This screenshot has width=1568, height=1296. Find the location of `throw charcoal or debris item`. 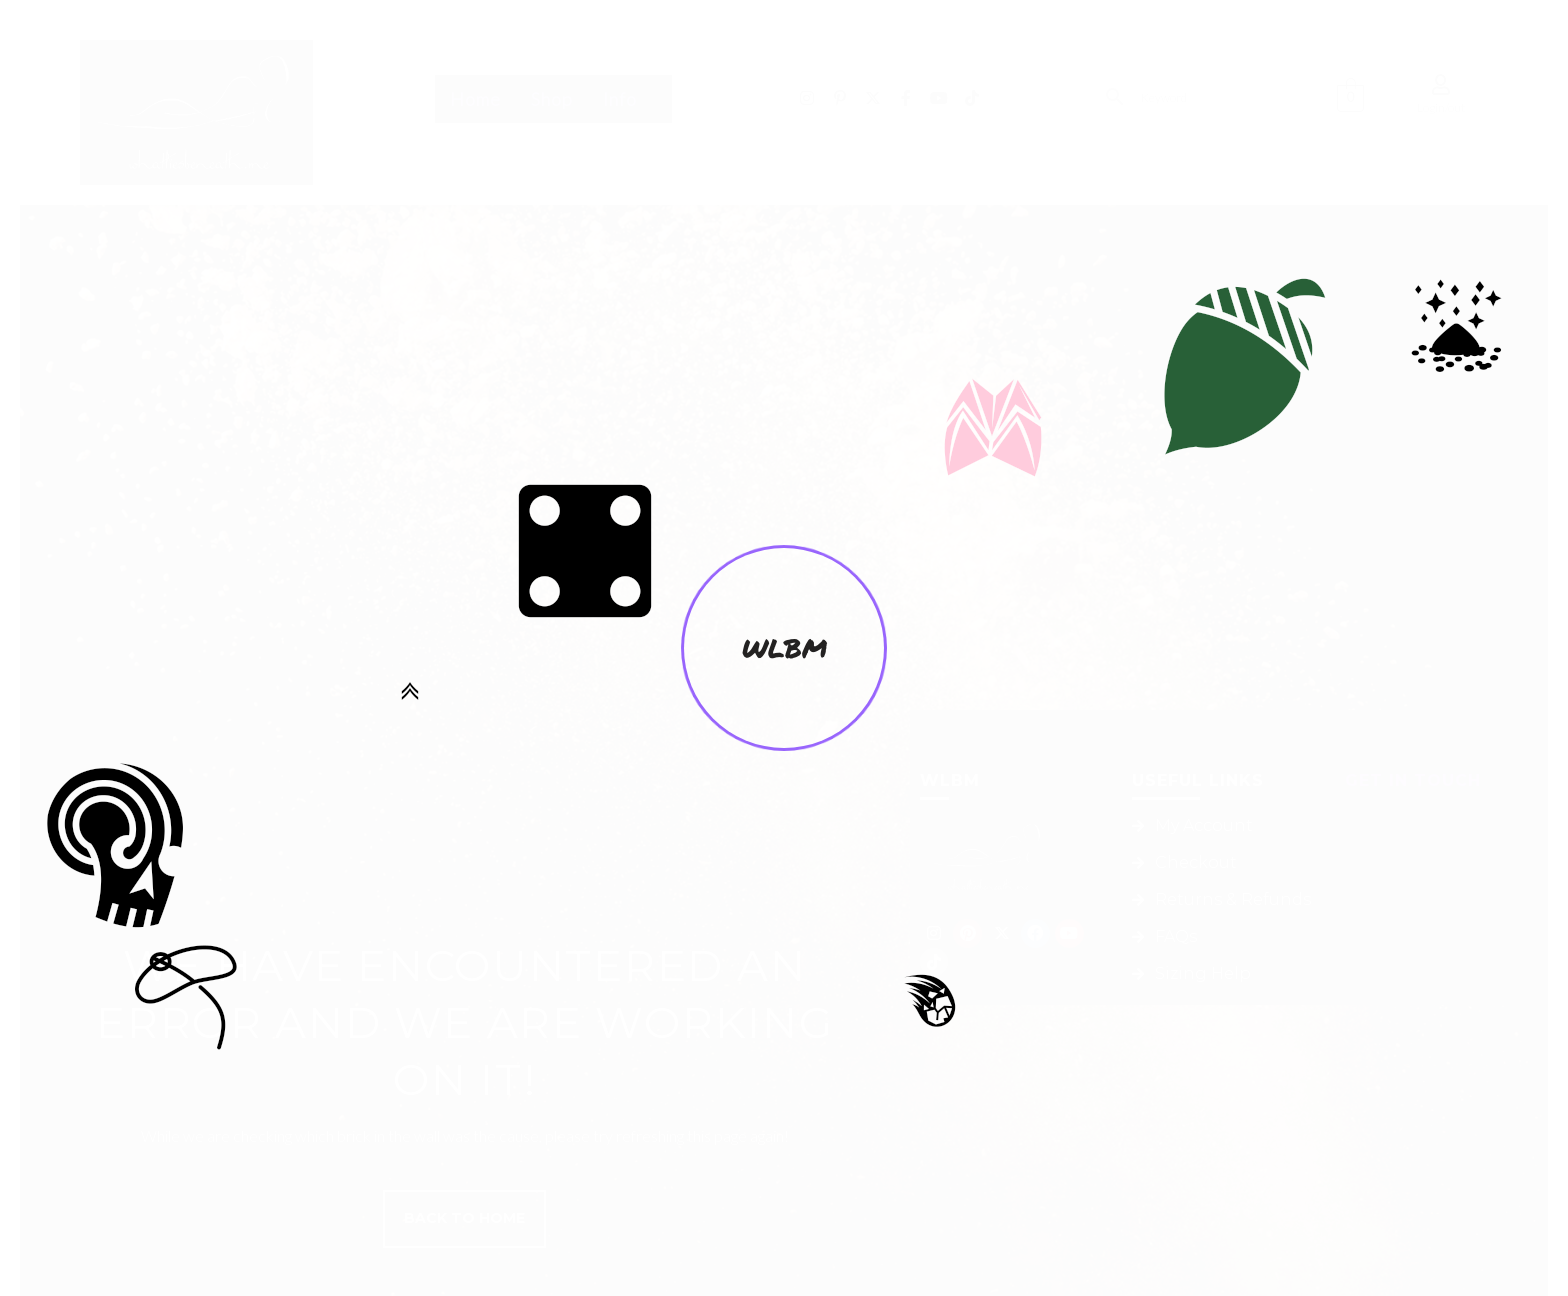

throw charcoal or debris item is located at coordinates (930, 1001).